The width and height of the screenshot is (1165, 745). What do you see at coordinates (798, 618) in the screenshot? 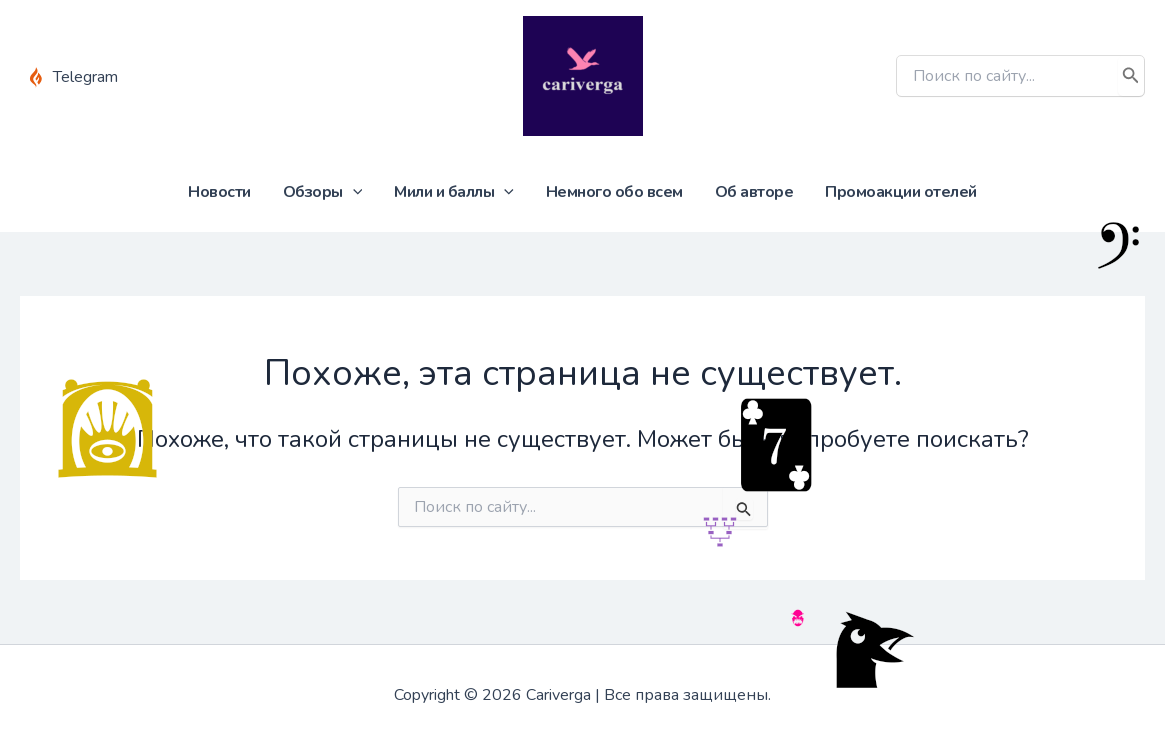
I see `select lizardman character or race` at bounding box center [798, 618].